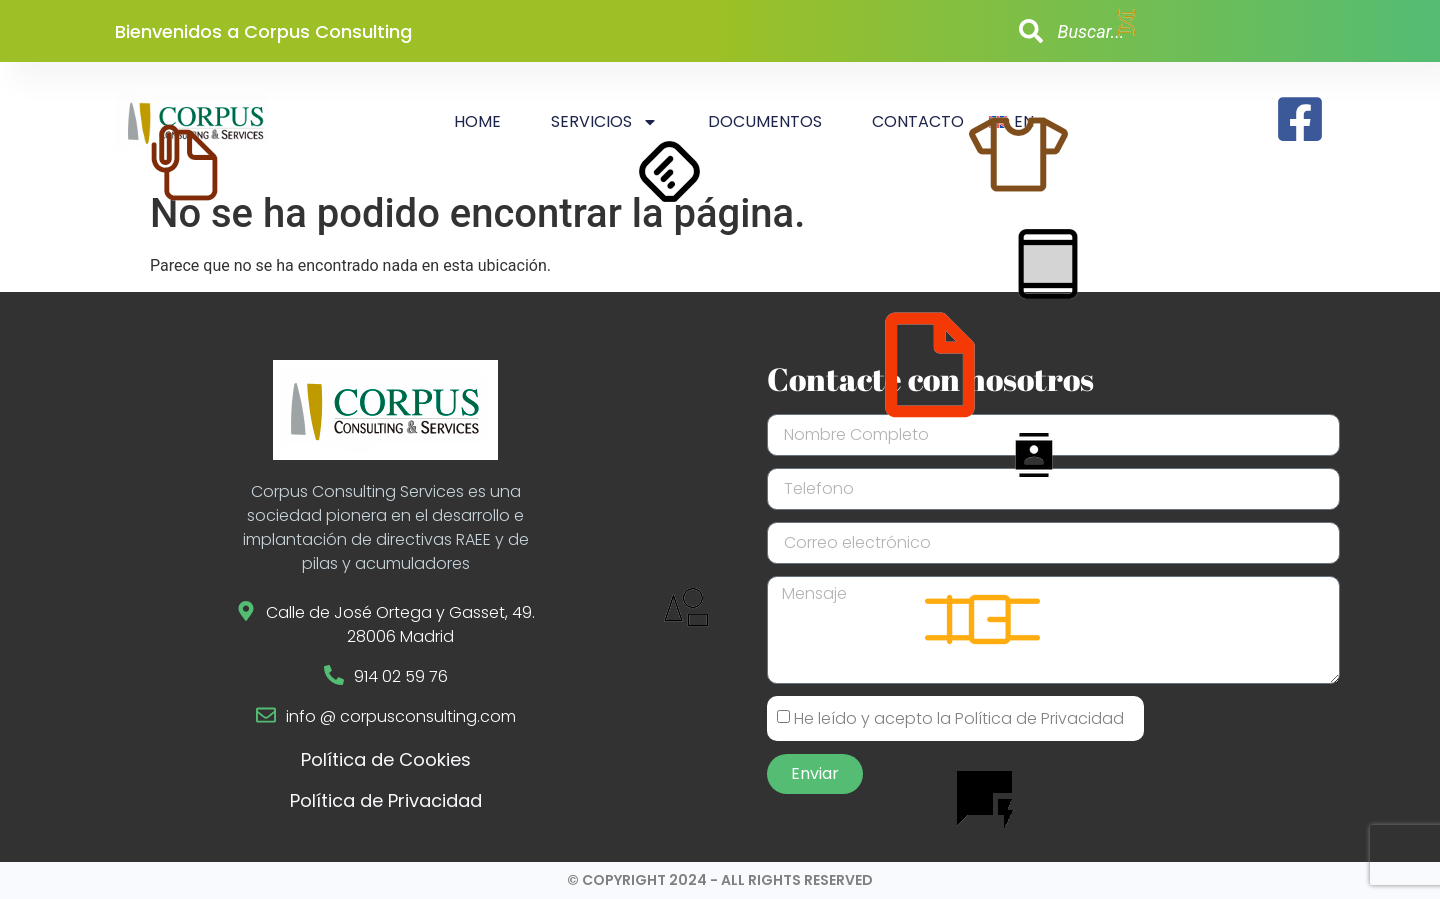 This screenshot has width=1440, height=899. I want to click on view or open a file, so click(930, 365).